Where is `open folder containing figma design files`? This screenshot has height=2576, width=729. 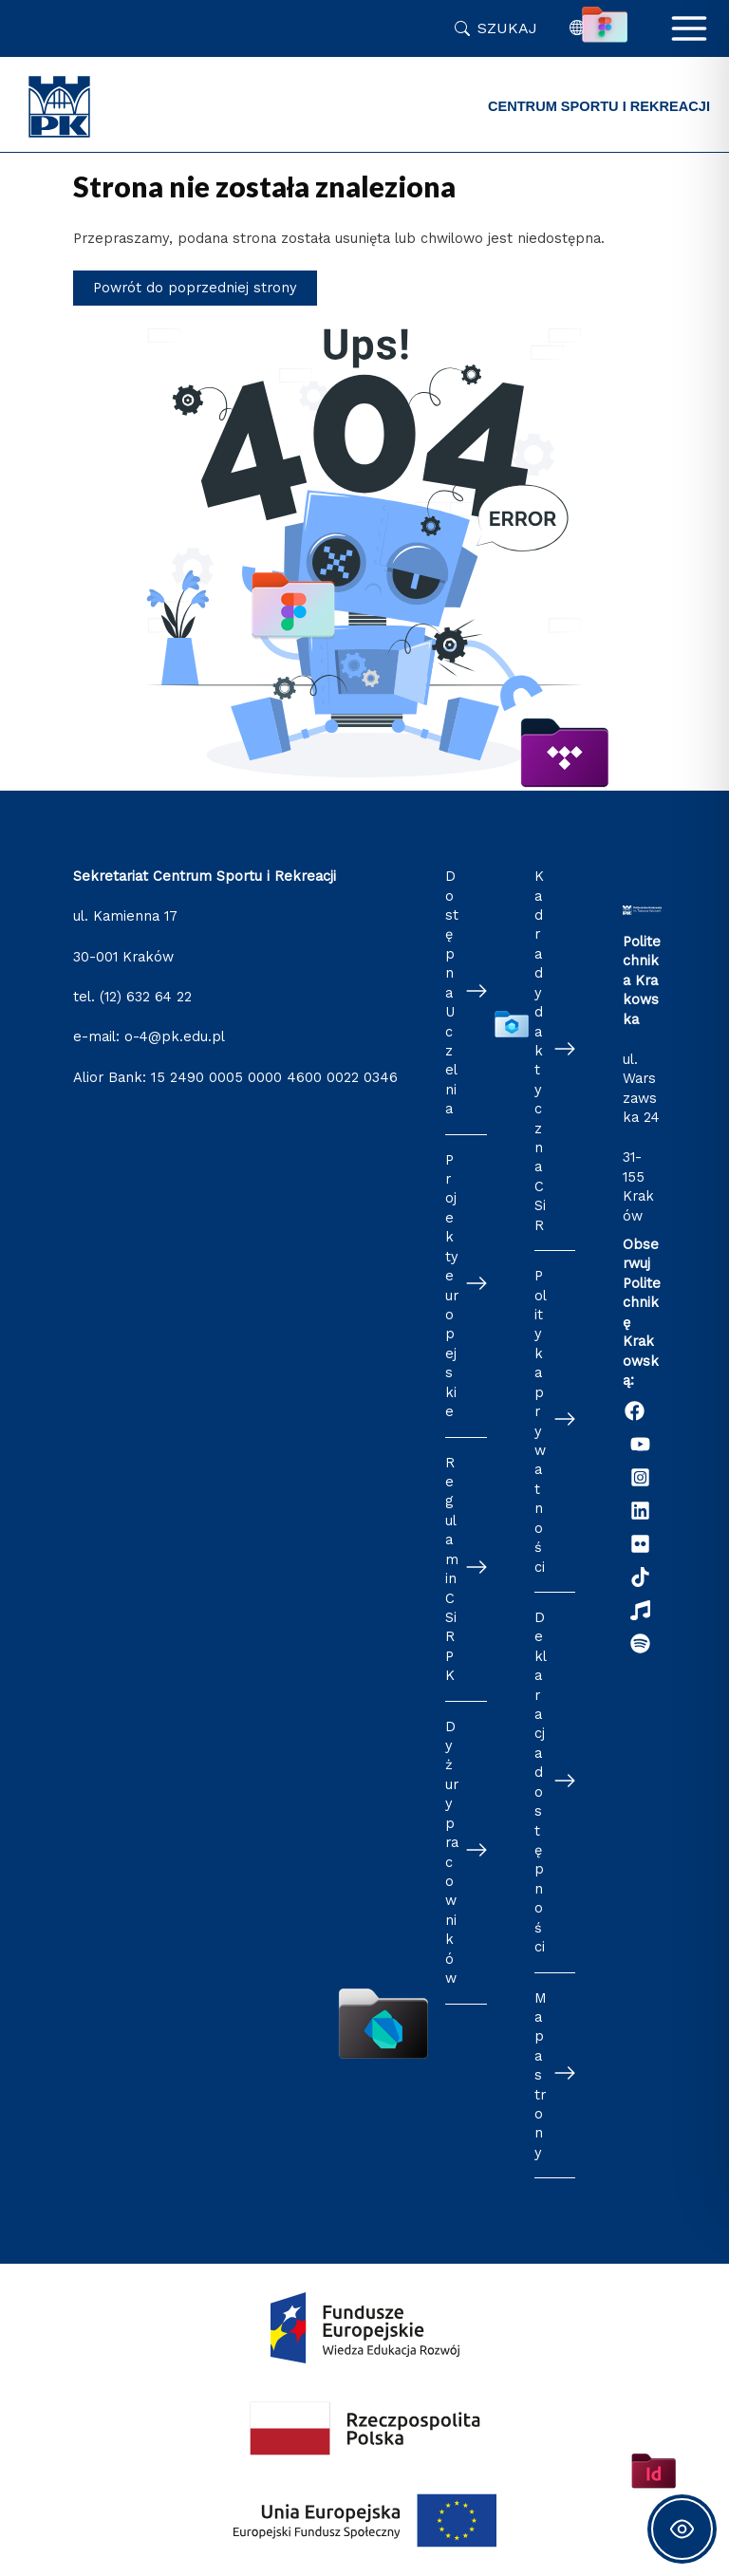
open folder containing figma design files is located at coordinates (605, 26).